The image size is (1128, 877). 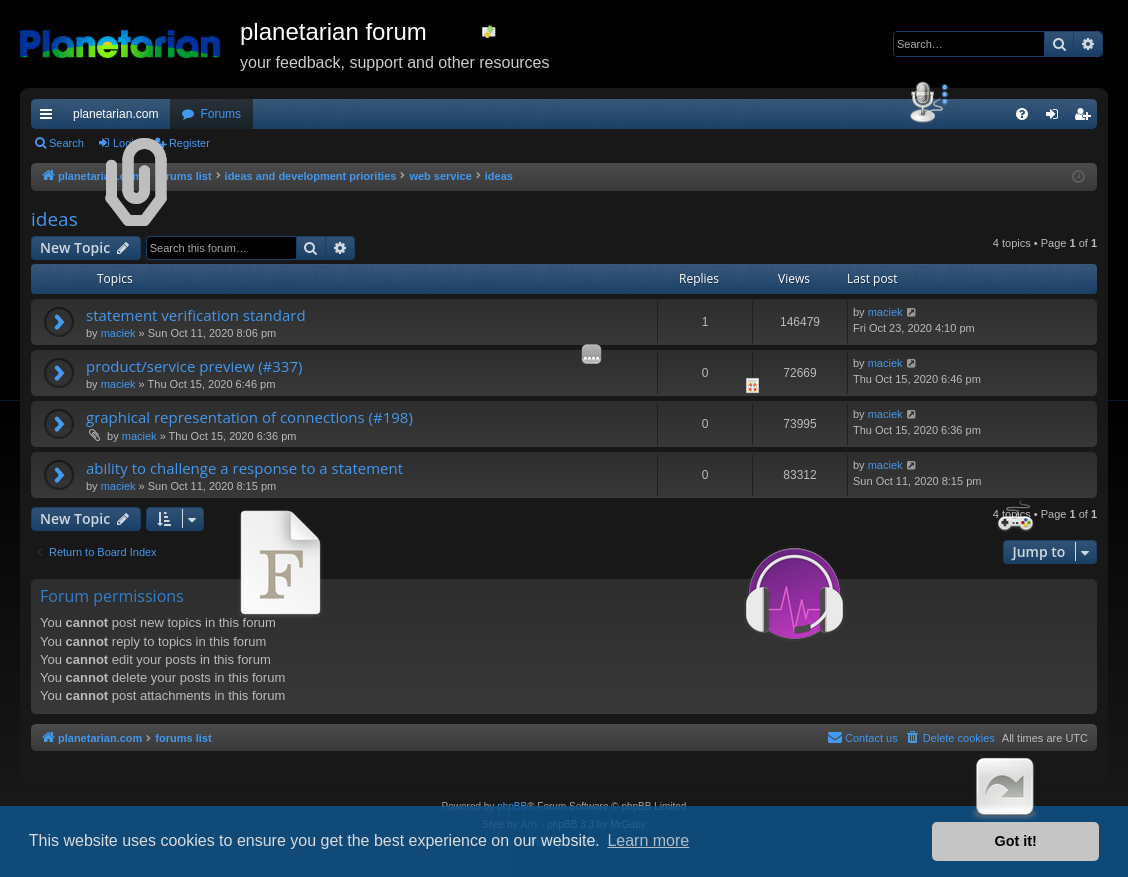 What do you see at coordinates (591, 354) in the screenshot?
I see `open cinnamon desktop settings panel` at bounding box center [591, 354].